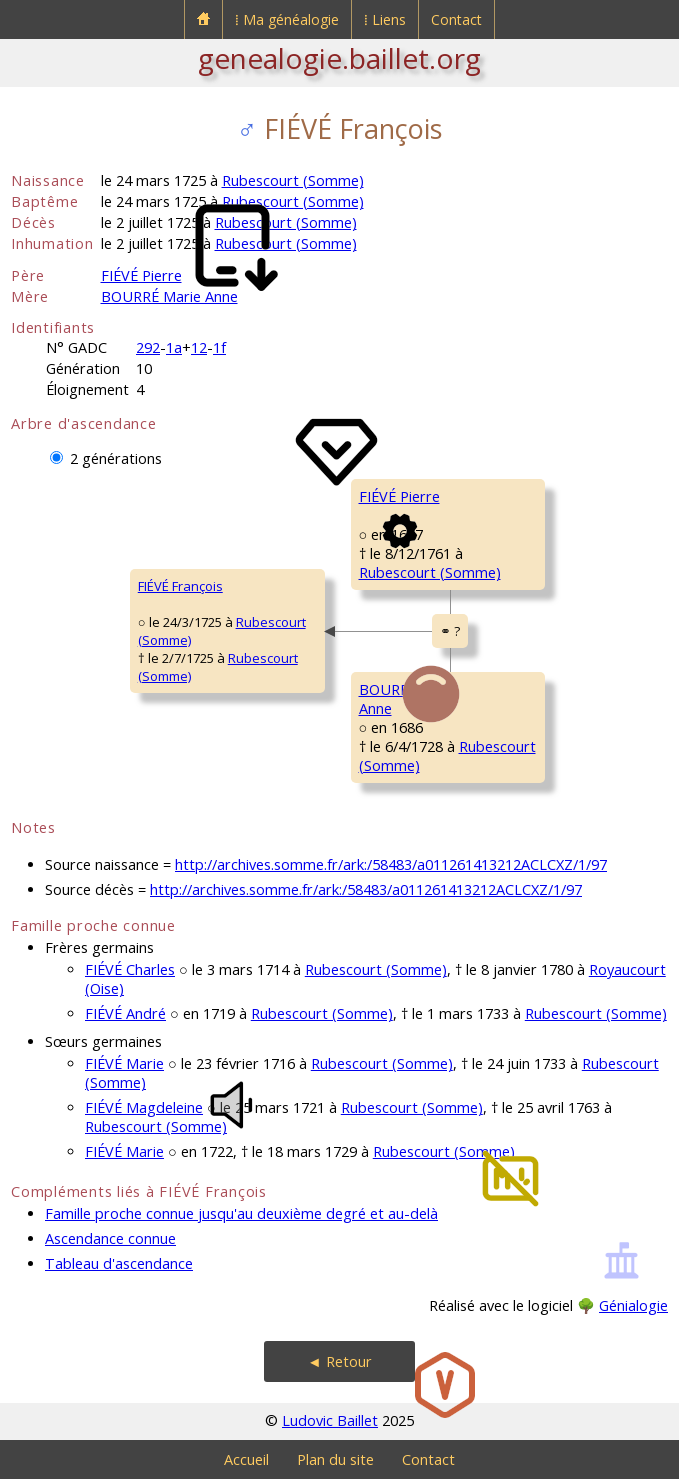  Describe the element at coordinates (510, 1178) in the screenshot. I see `disable markdown formatting` at that location.